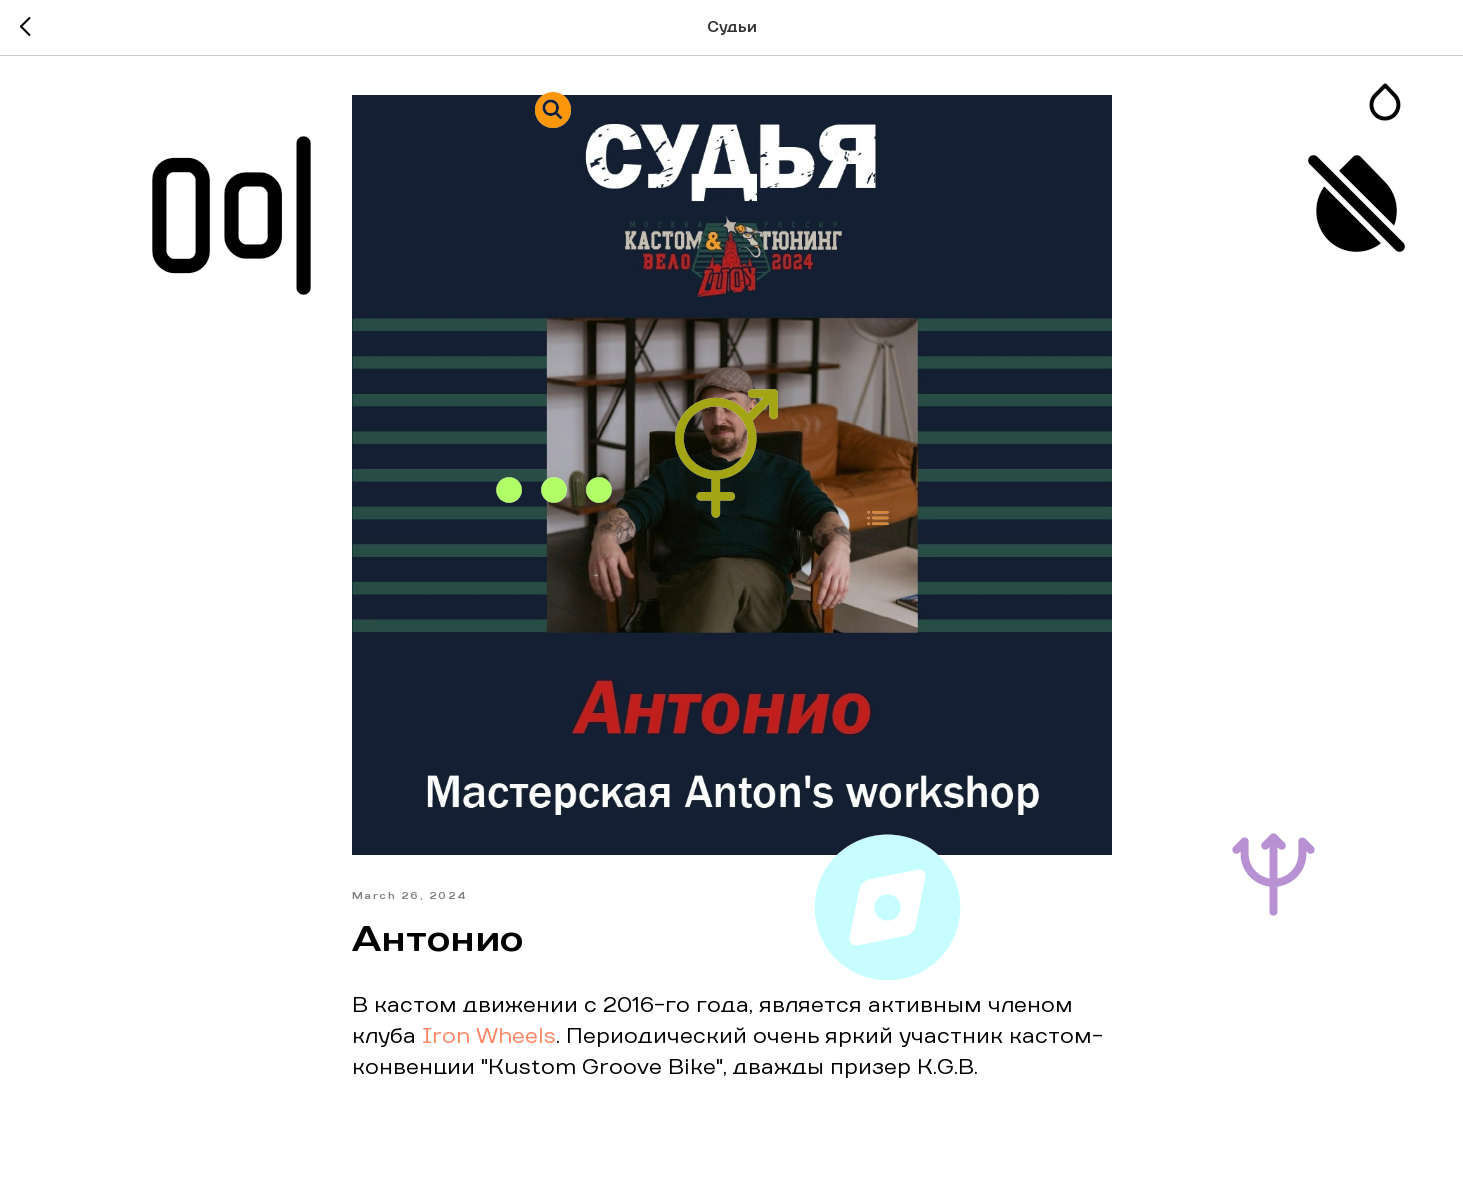 This screenshot has width=1463, height=1195. What do you see at coordinates (231, 215) in the screenshot?
I see `align elements to the end of the horizontal axis` at bounding box center [231, 215].